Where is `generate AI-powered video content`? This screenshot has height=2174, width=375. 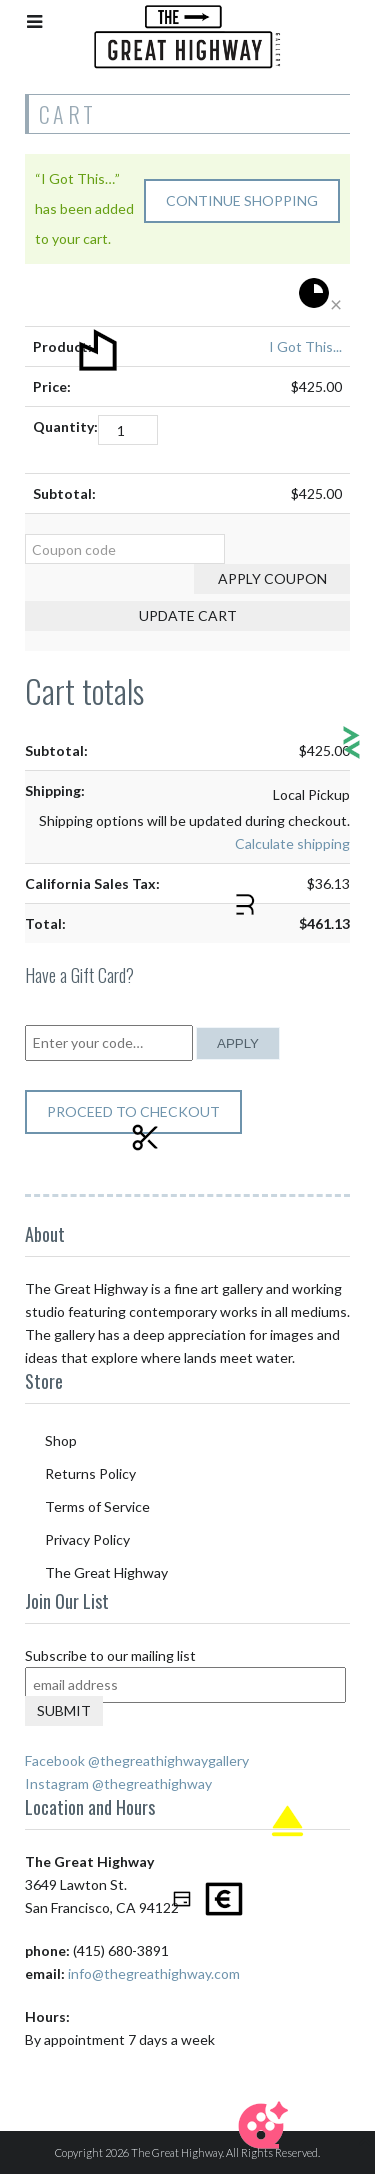
generate AI-powered video content is located at coordinates (261, 2126).